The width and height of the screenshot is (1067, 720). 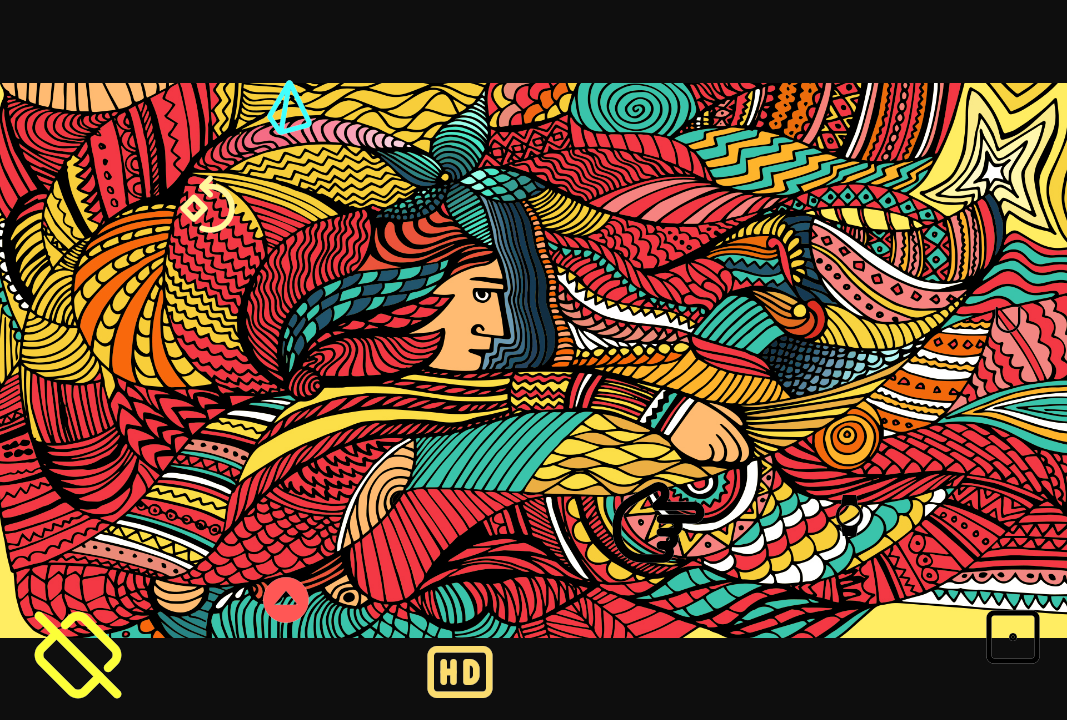 I want to click on indicates high definition video quality, so click(x=460, y=672).